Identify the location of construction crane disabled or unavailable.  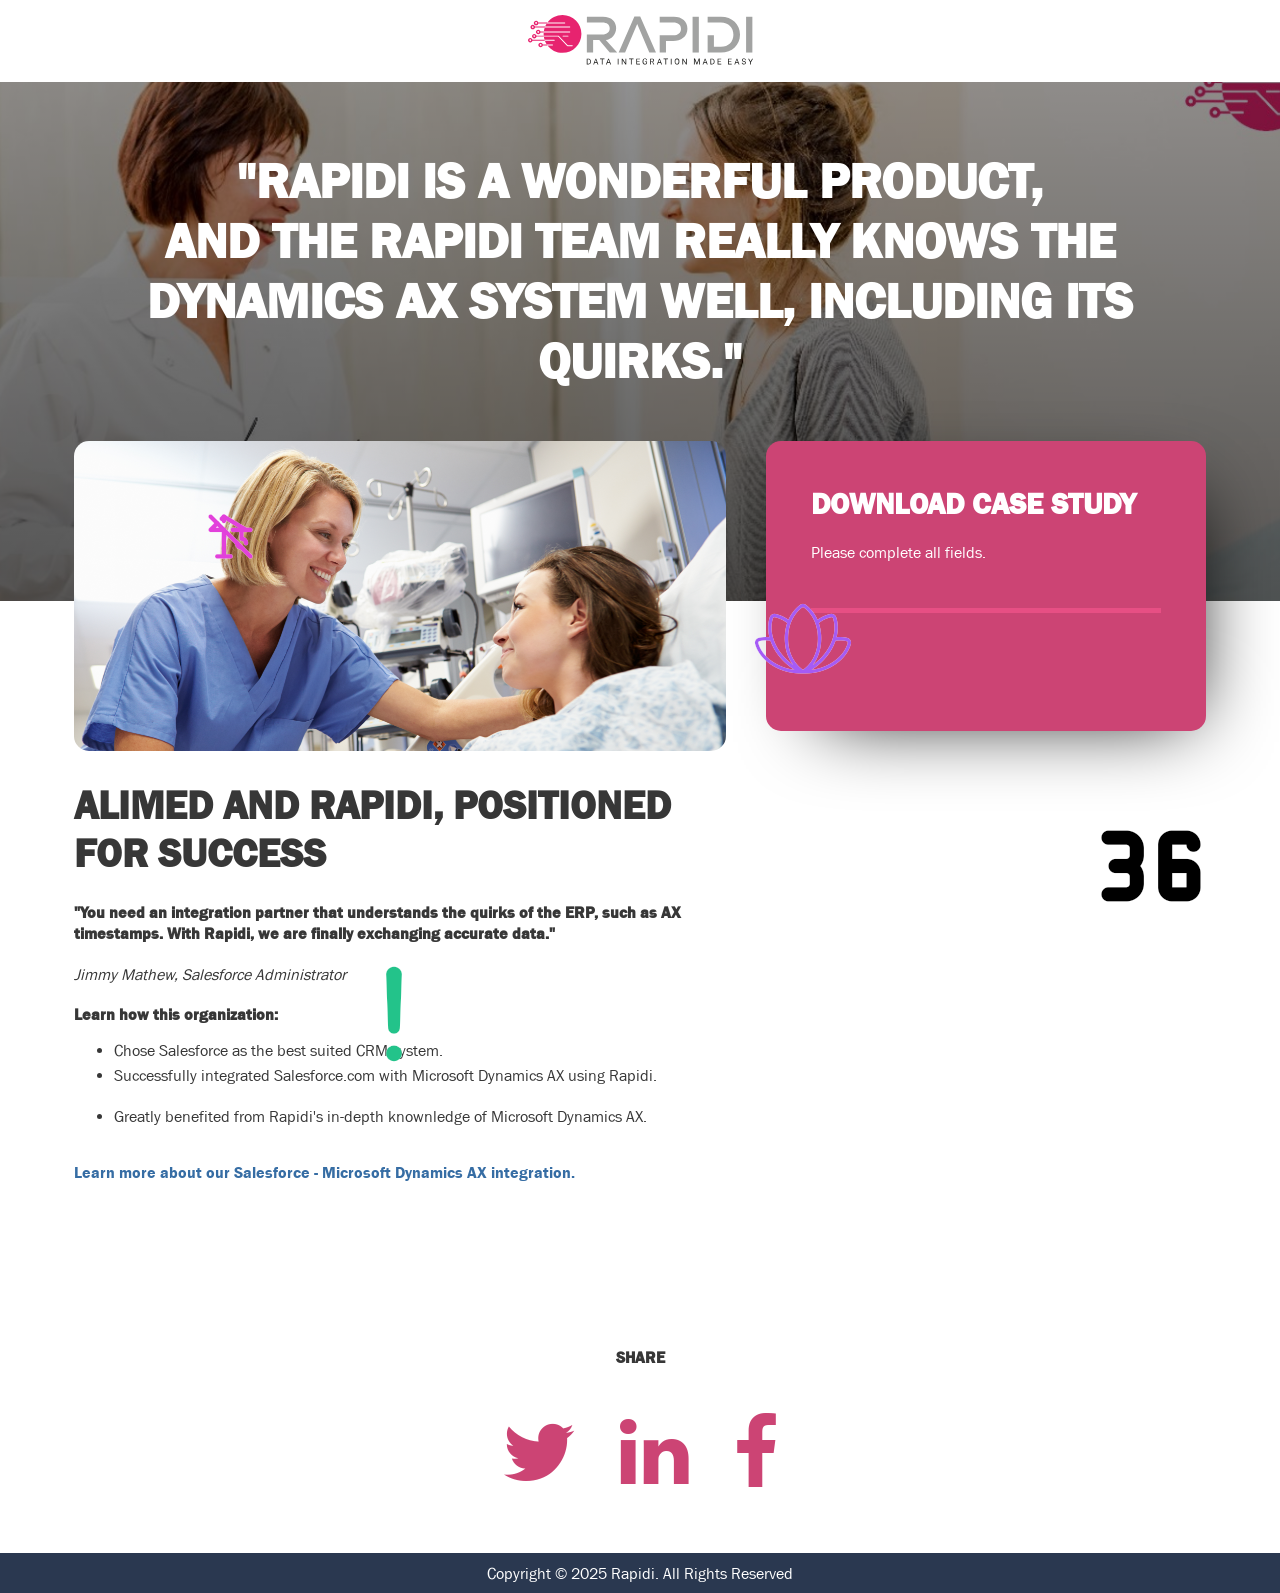
(230, 536).